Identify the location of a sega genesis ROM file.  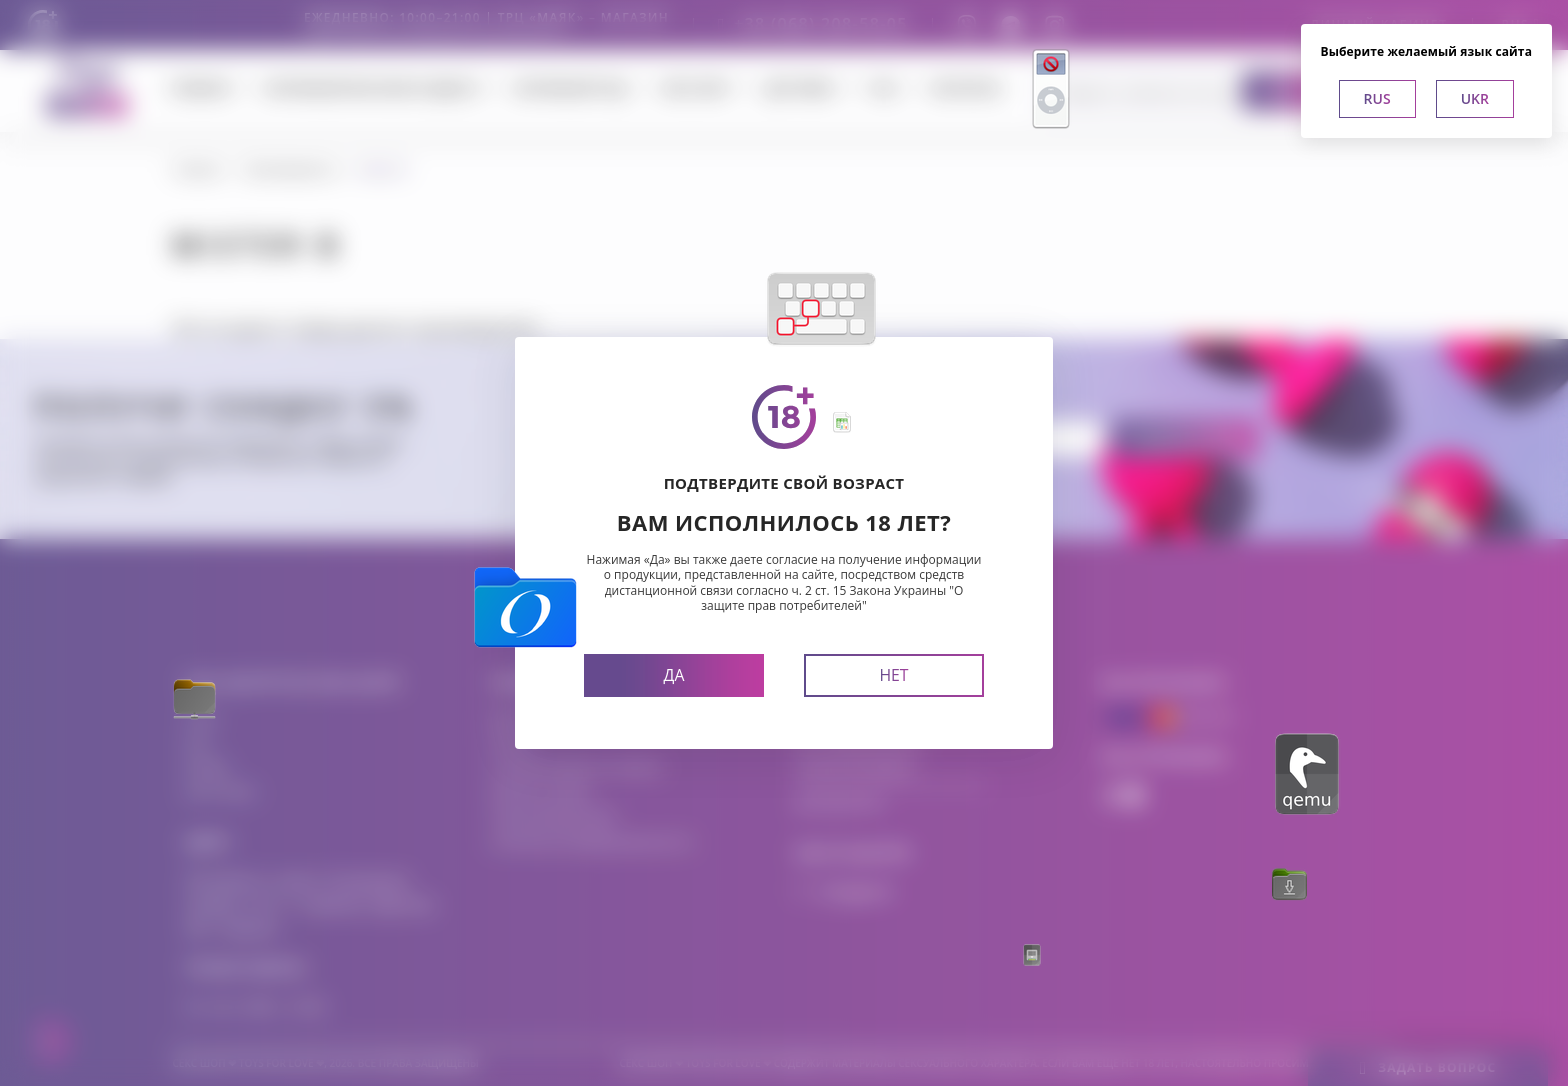
(1032, 955).